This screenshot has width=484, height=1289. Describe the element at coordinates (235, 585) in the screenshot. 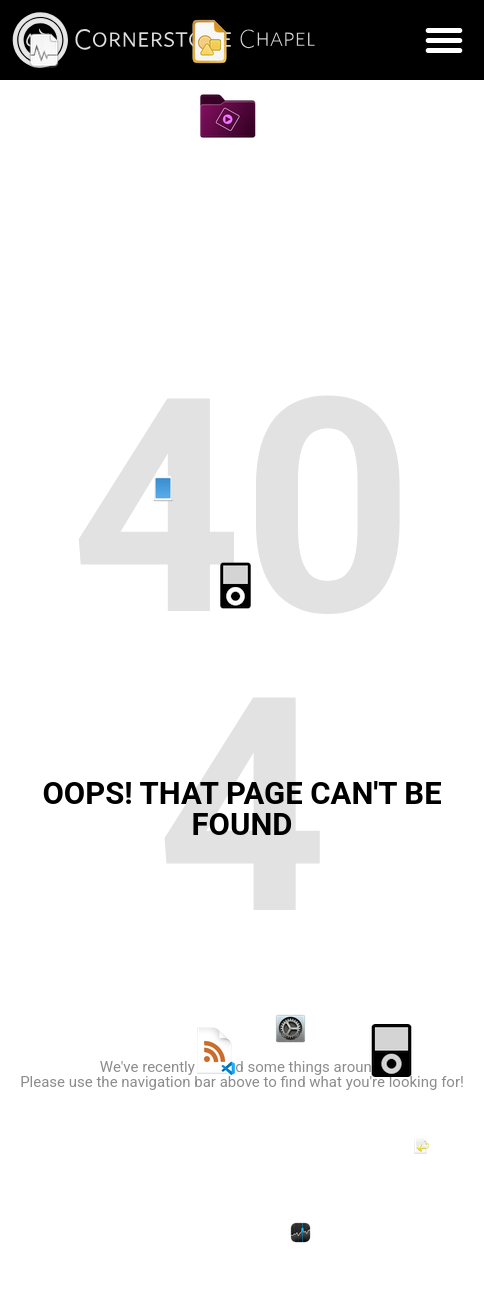

I see `access connected iPod Classic device` at that location.